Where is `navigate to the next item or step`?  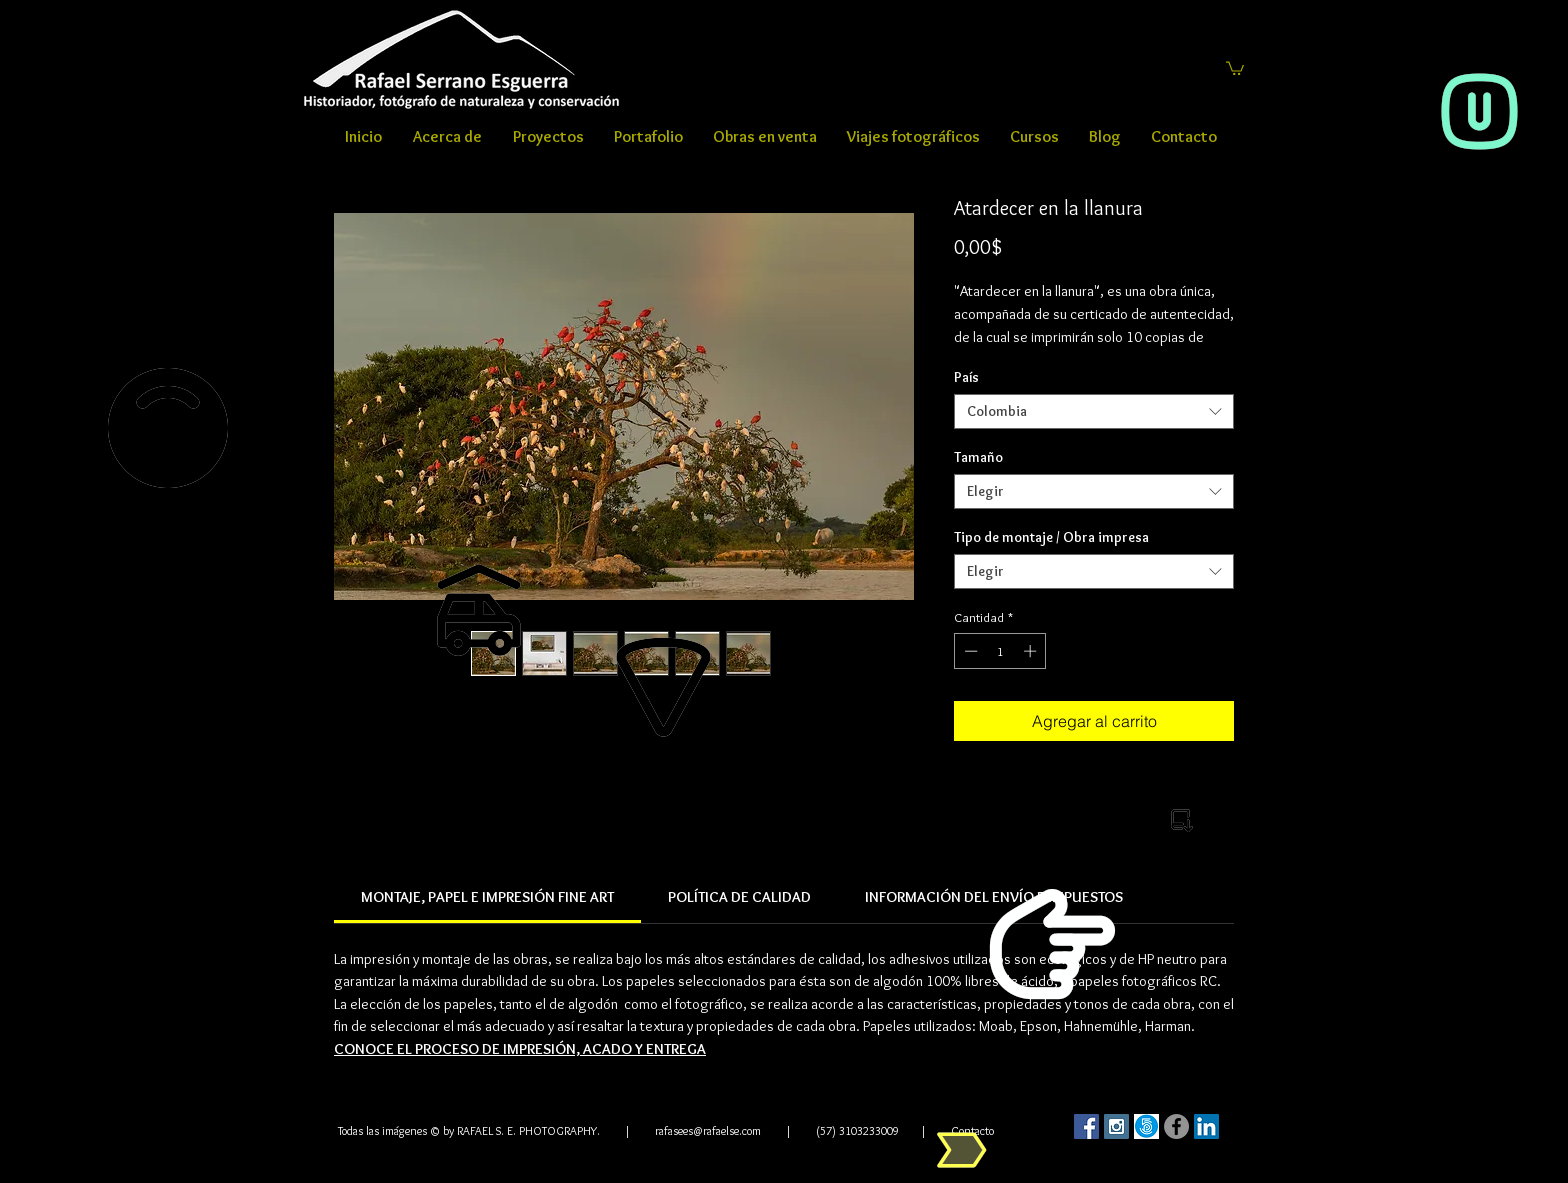 navigate to the next item or step is located at coordinates (1049, 945).